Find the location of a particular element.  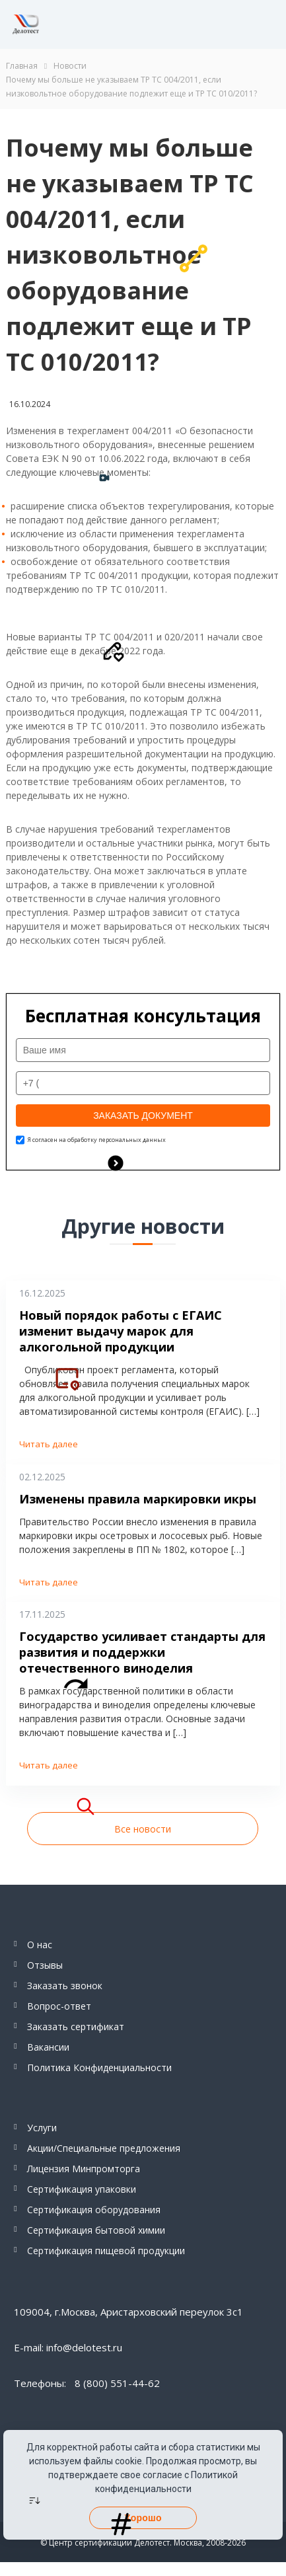

redo the last undone action is located at coordinates (76, 1684).